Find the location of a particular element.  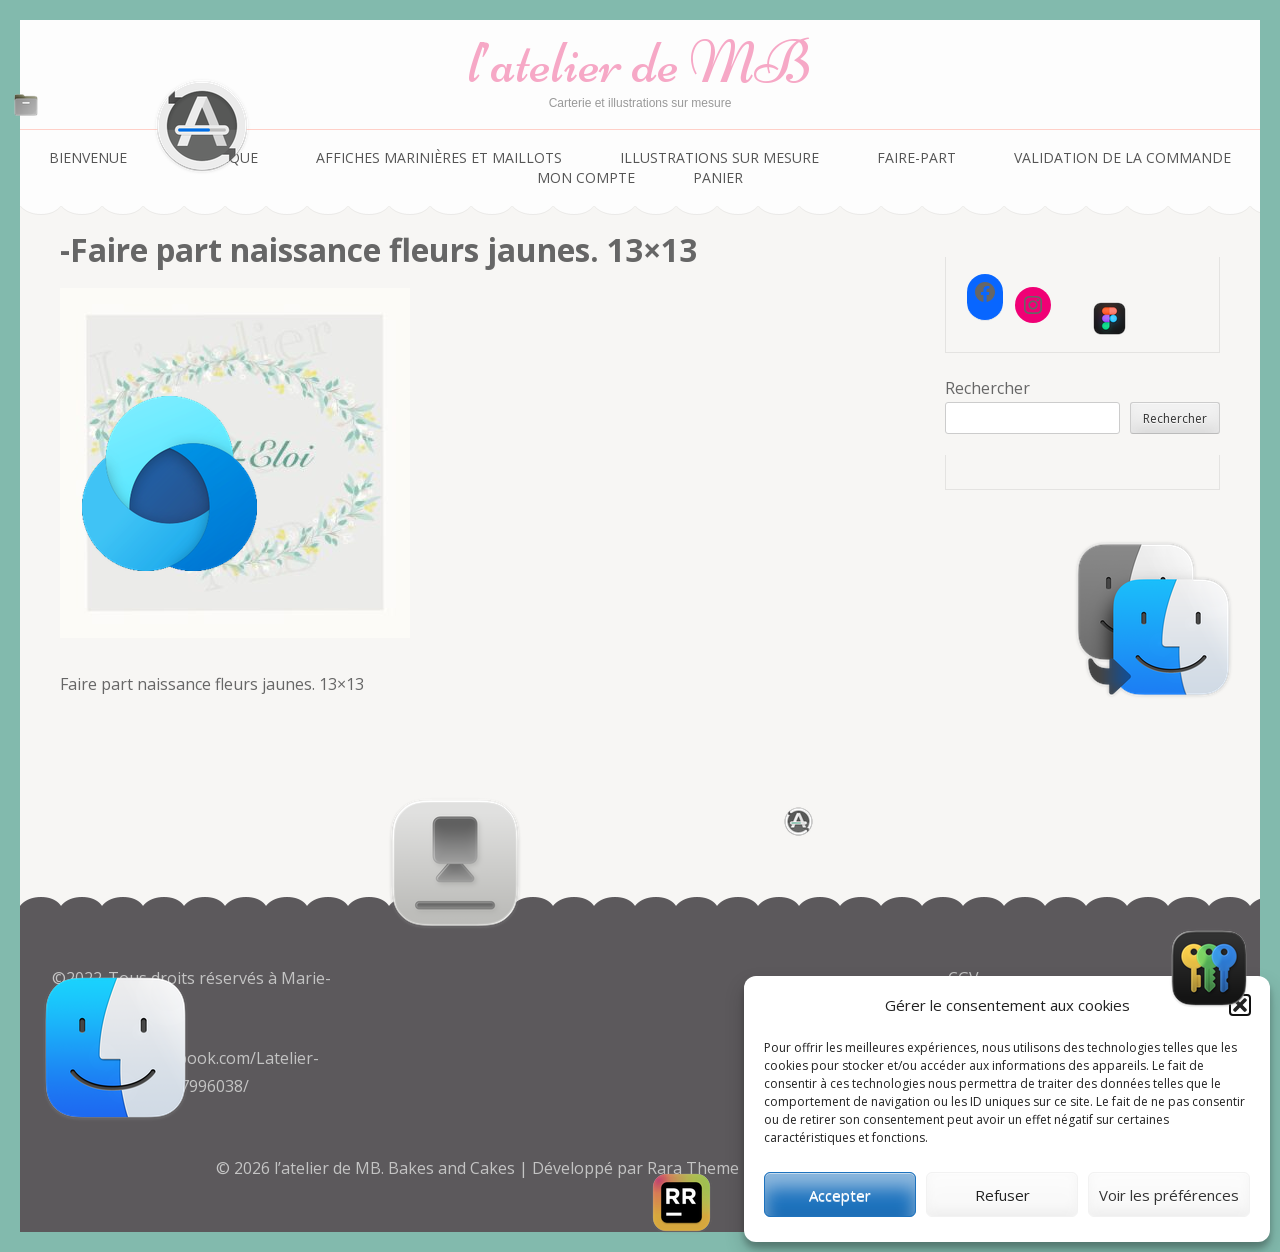

launch migration assistant to transfer data from another mac is located at coordinates (1153, 619).